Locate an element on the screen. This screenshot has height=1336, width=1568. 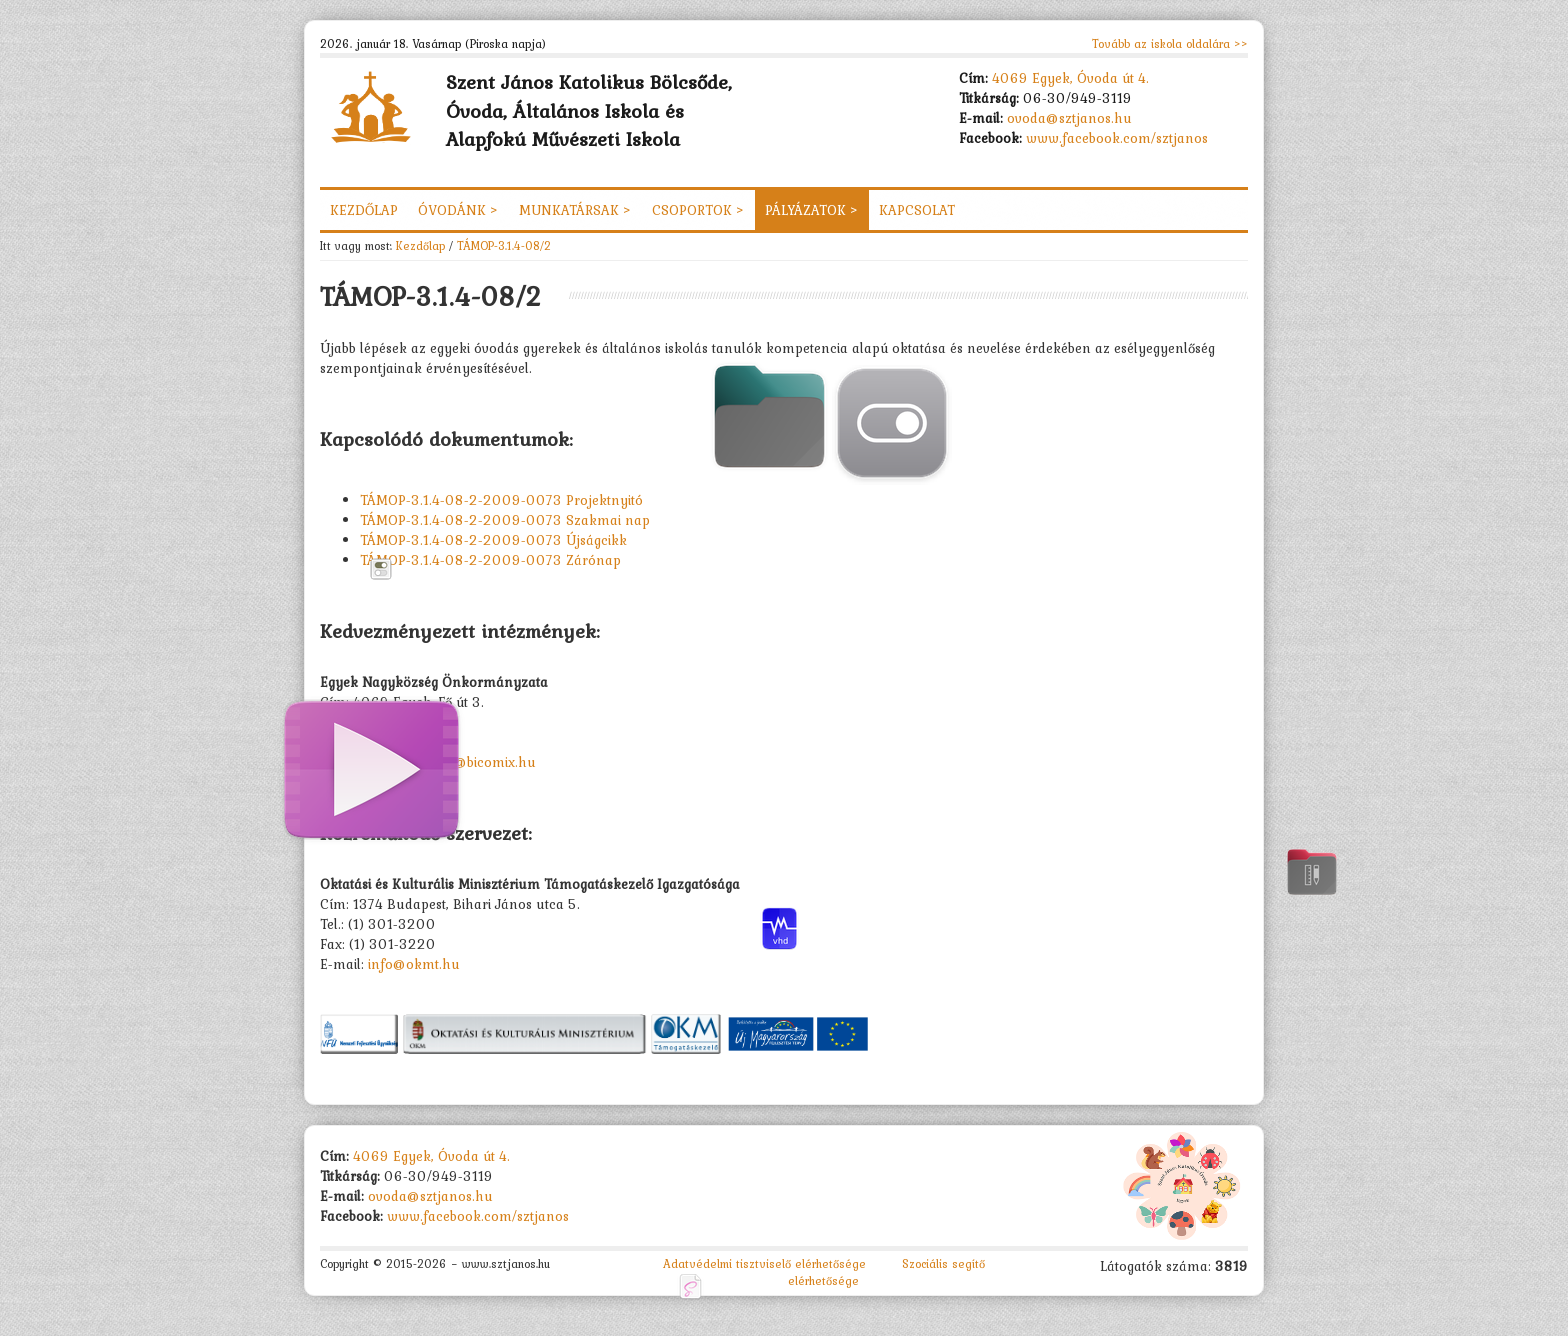
indicates a sass stylesheet file is located at coordinates (690, 1286).